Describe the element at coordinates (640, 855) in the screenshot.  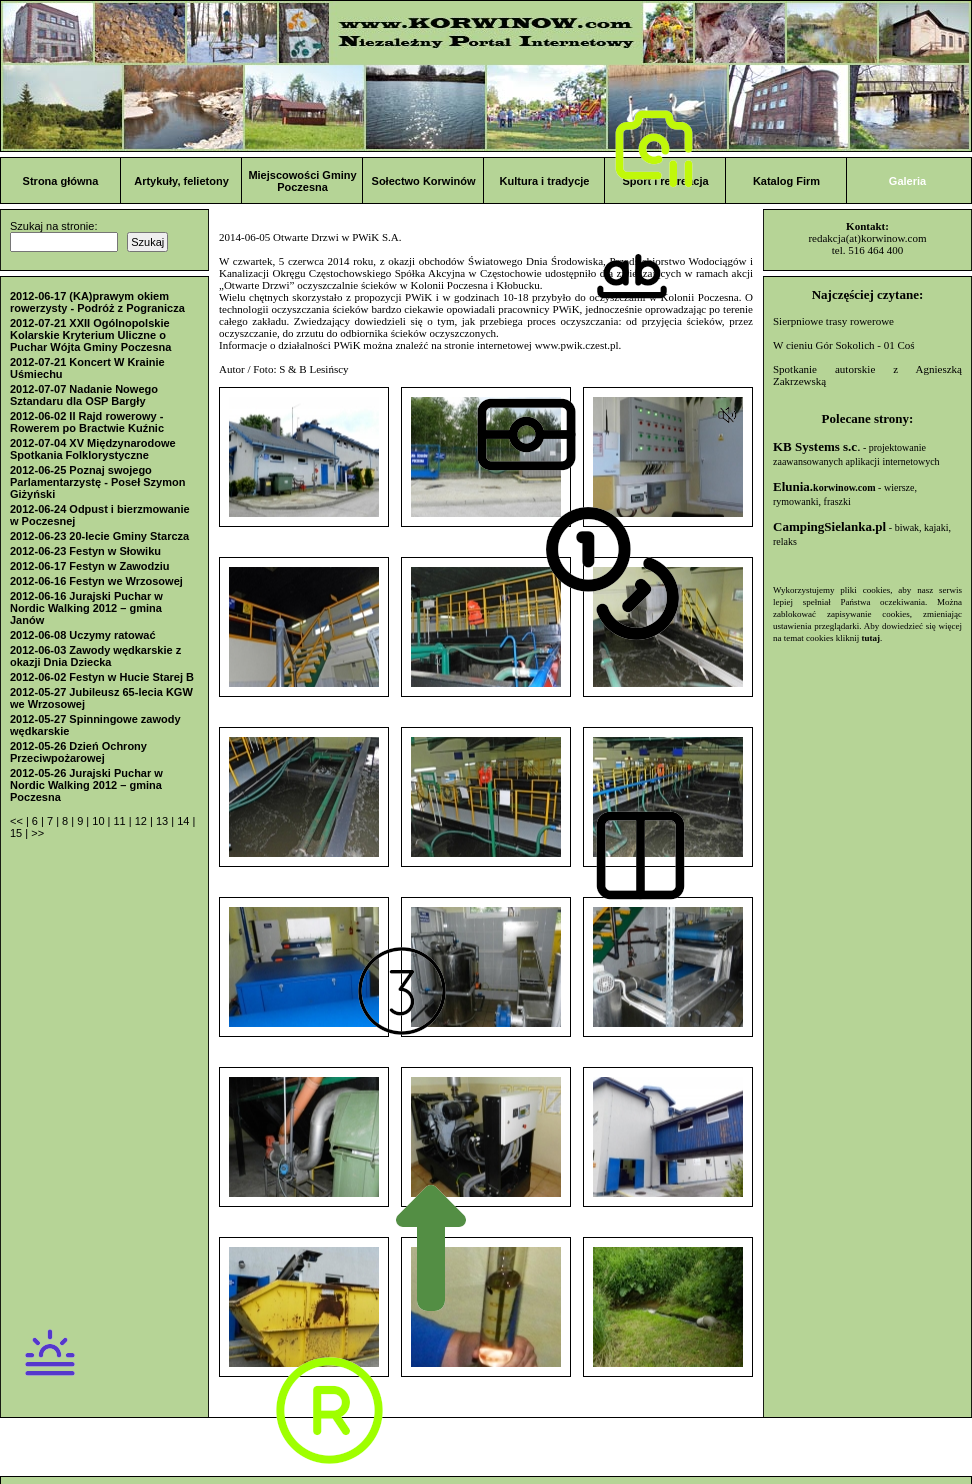
I see `switch to two-column layout` at that location.